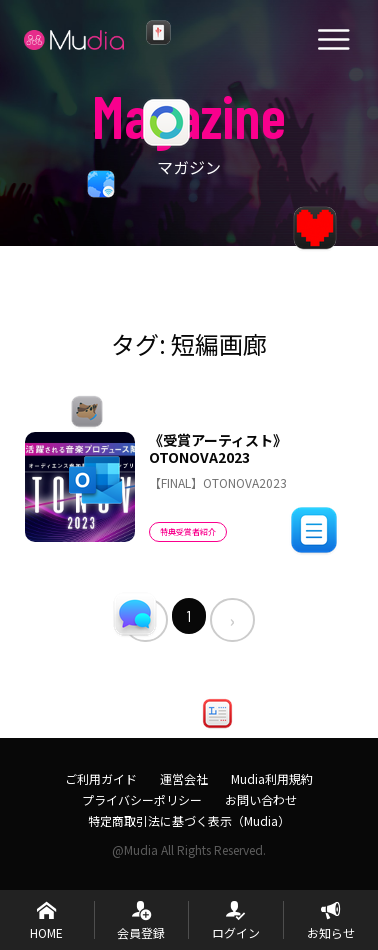 Image resolution: width=378 pixels, height=950 pixels. What do you see at coordinates (135, 614) in the screenshot?
I see `open notification preferences` at bounding box center [135, 614].